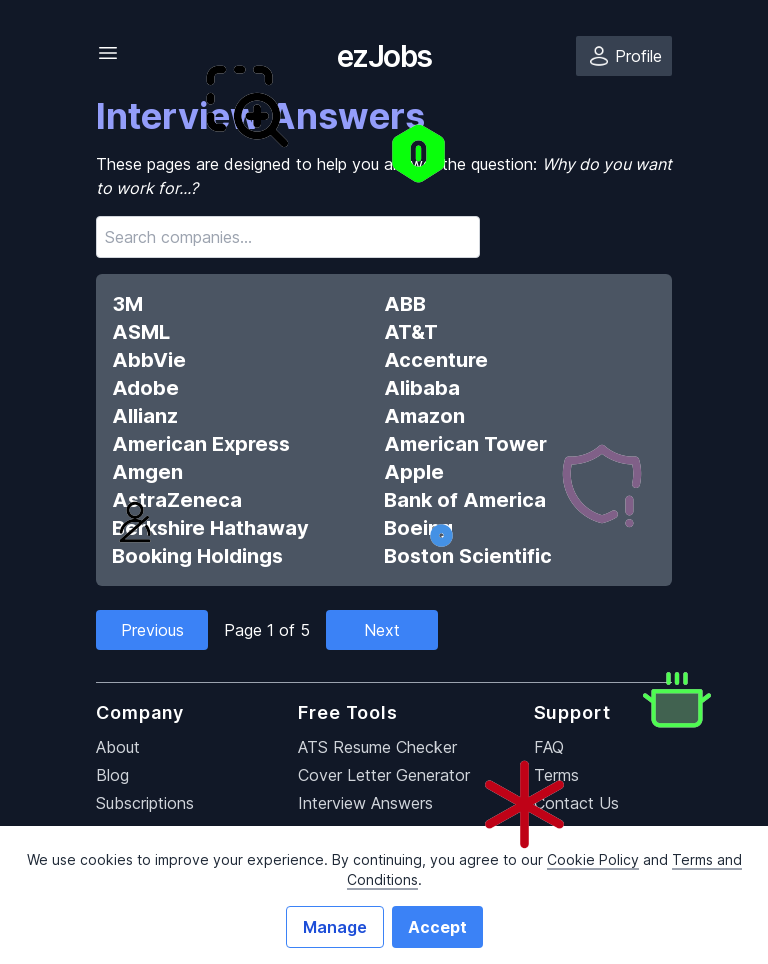 This screenshot has width=768, height=964. What do you see at coordinates (441, 535) in the screenshot?
I see `select or mark as active option` at bounding box center [441, 535].